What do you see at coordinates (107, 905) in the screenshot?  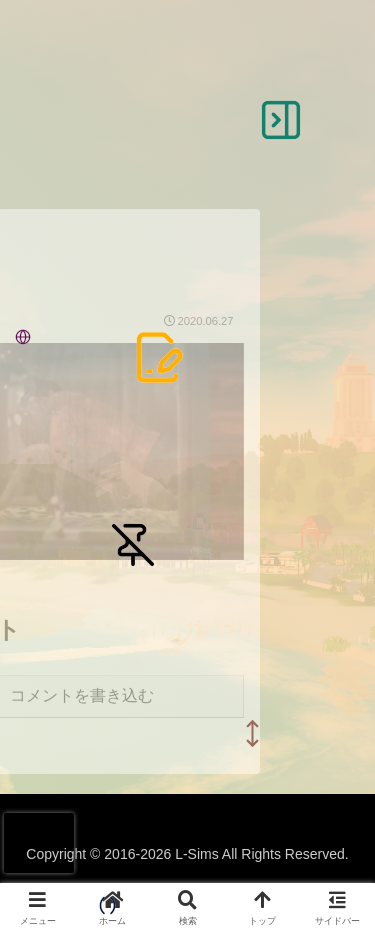 I see `insert parentheses or brackets in text` at bounding box center [107, 905].